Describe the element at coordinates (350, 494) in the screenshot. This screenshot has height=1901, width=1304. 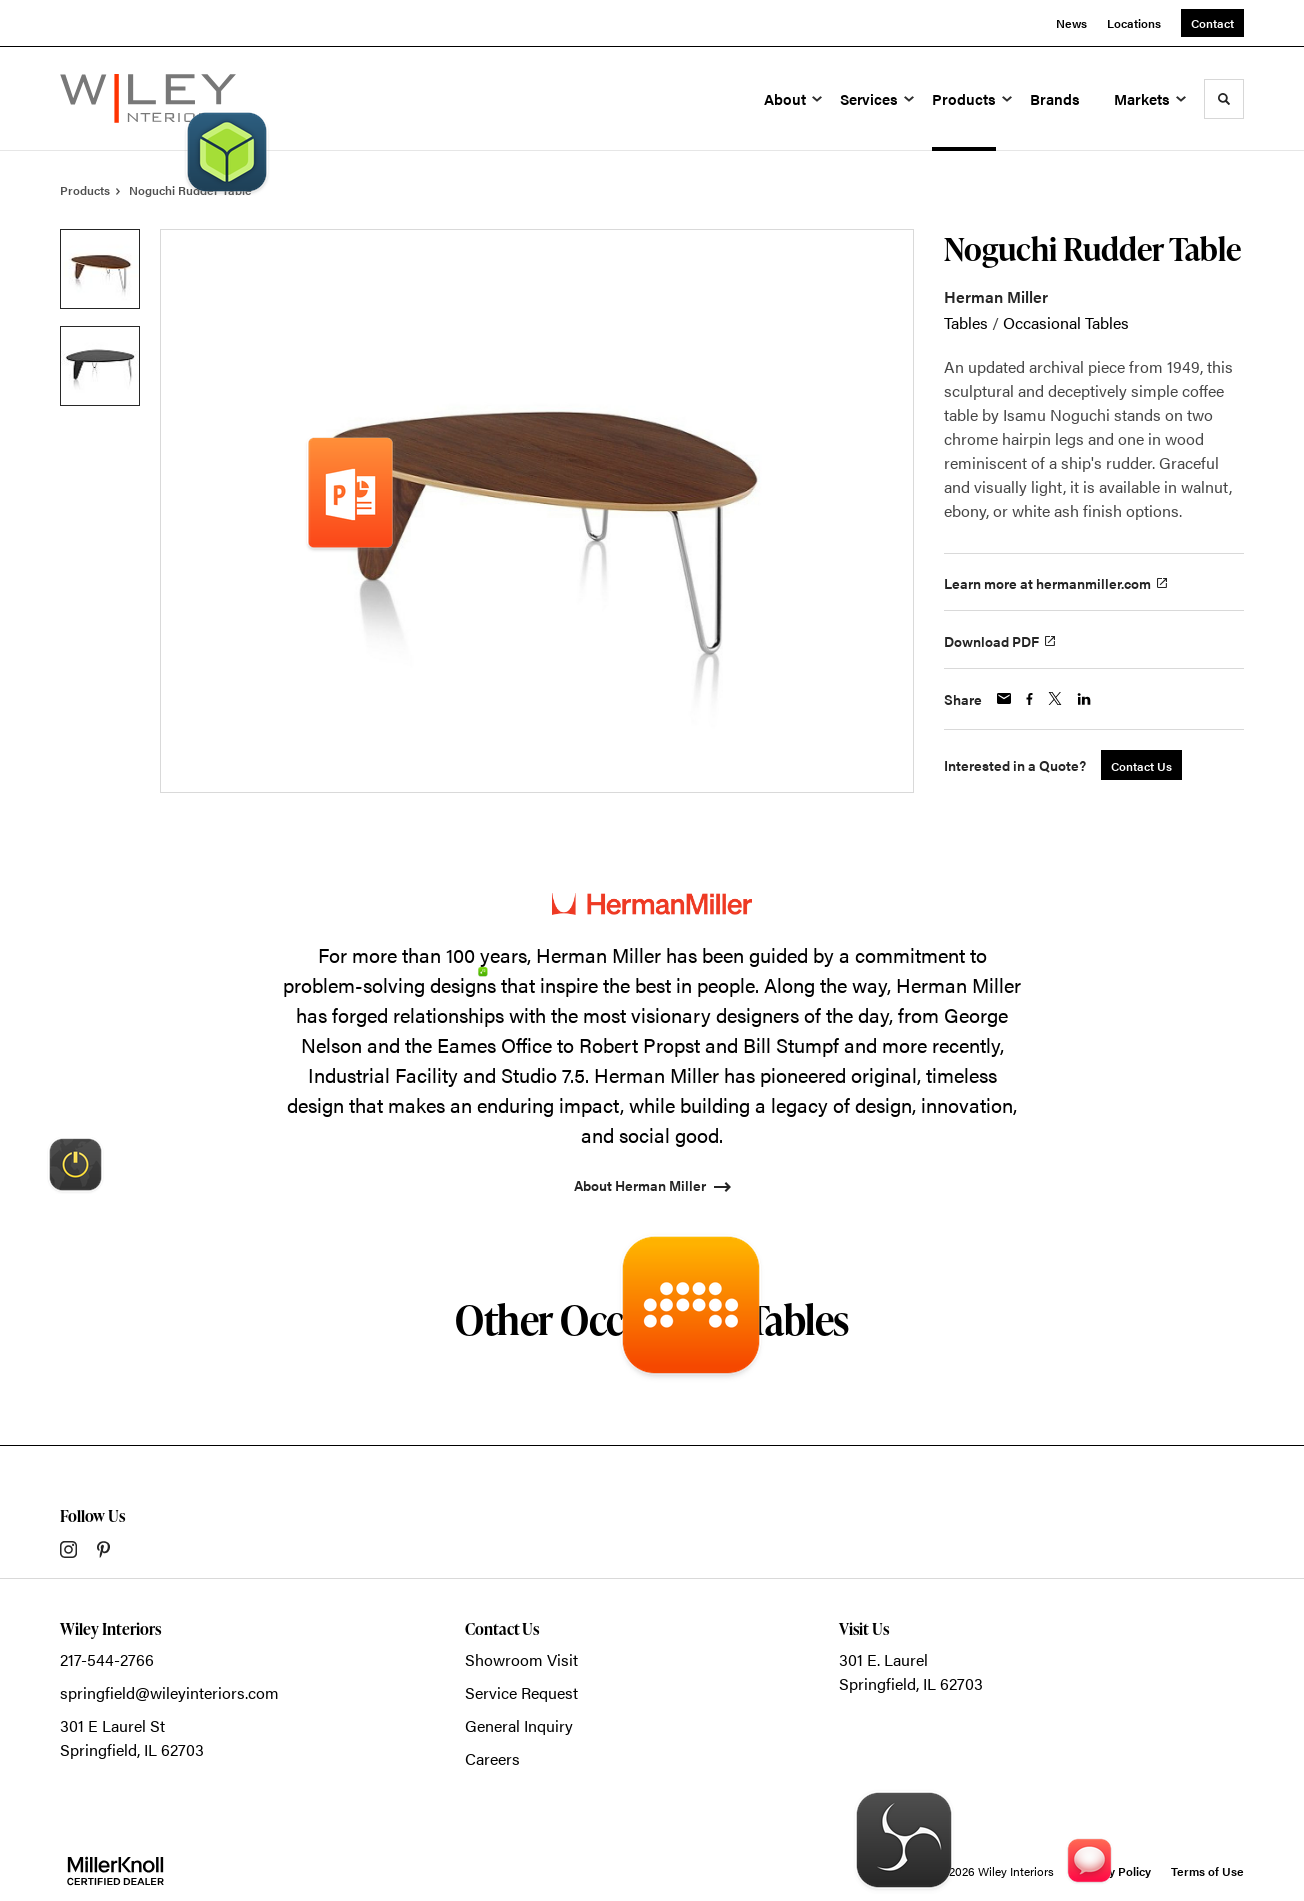
I see `presentation template file type indicator` at that location.